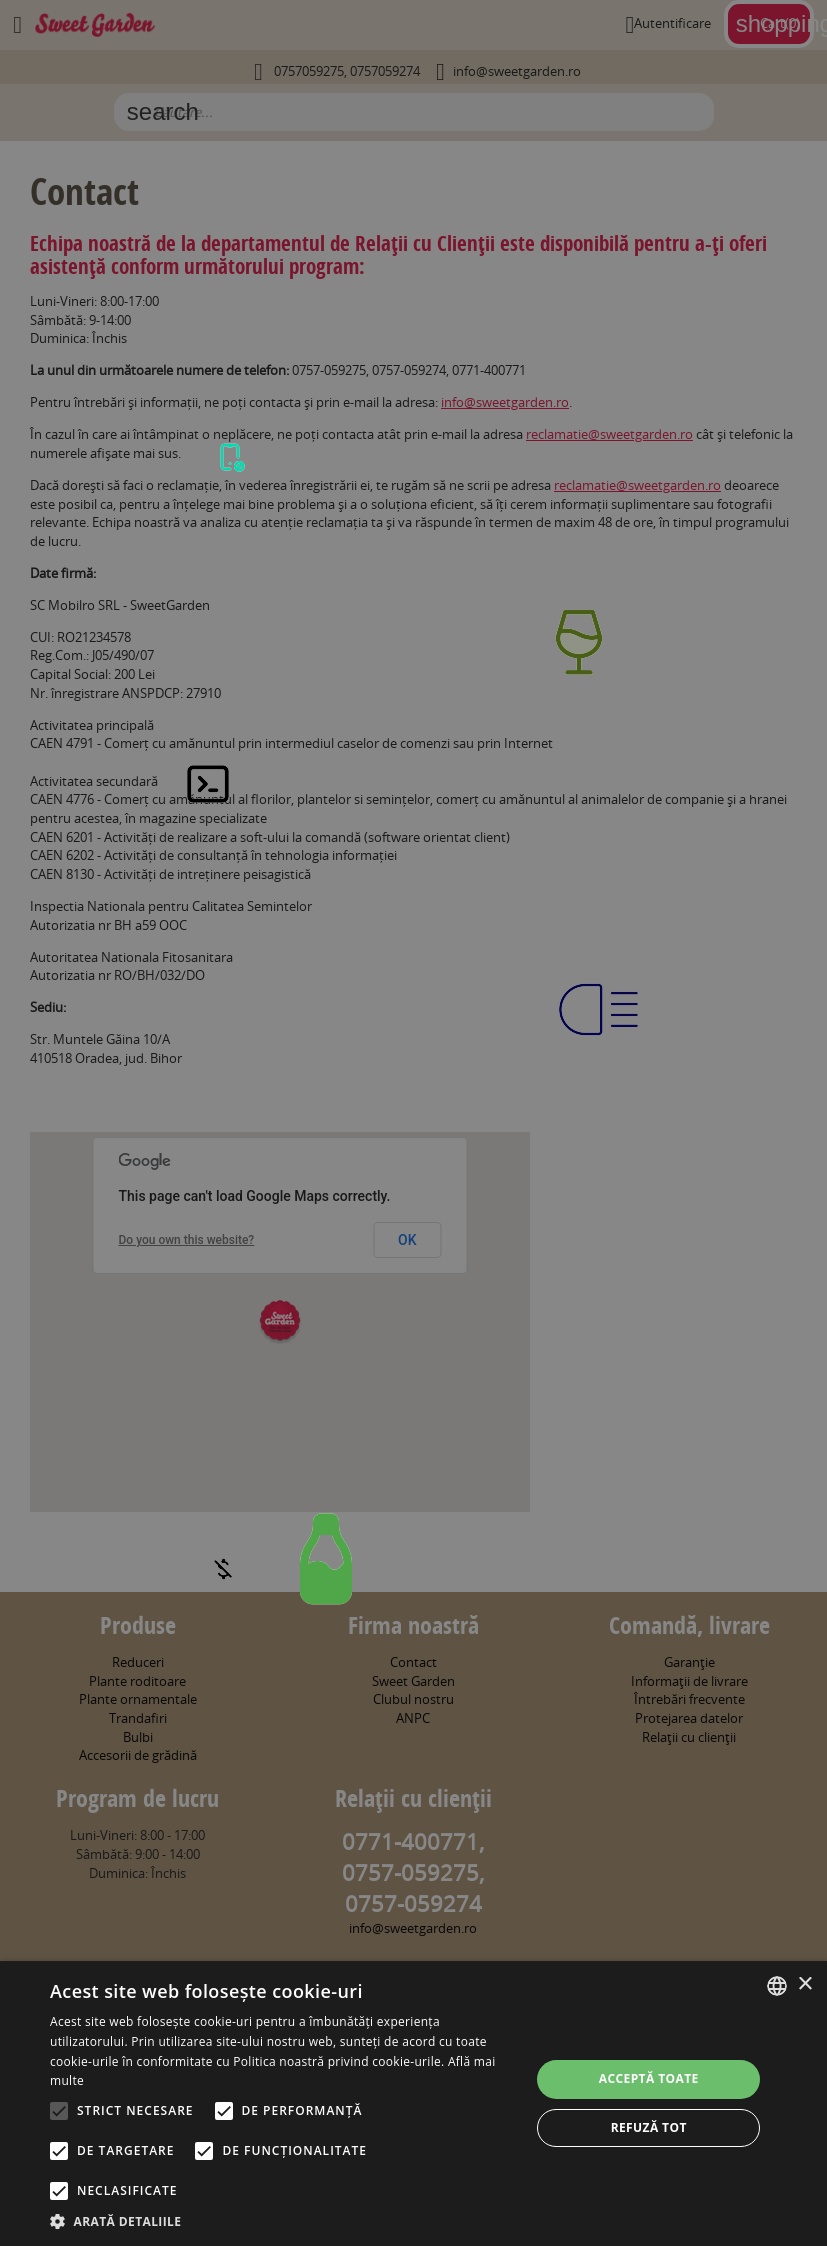 The height and width of the screenshot is (2246, 827). What do you see at coordinates (598, 1009) in the screenshot?
I see `toggle vehicle headlights on/off` at bounding box center [598, 1009].